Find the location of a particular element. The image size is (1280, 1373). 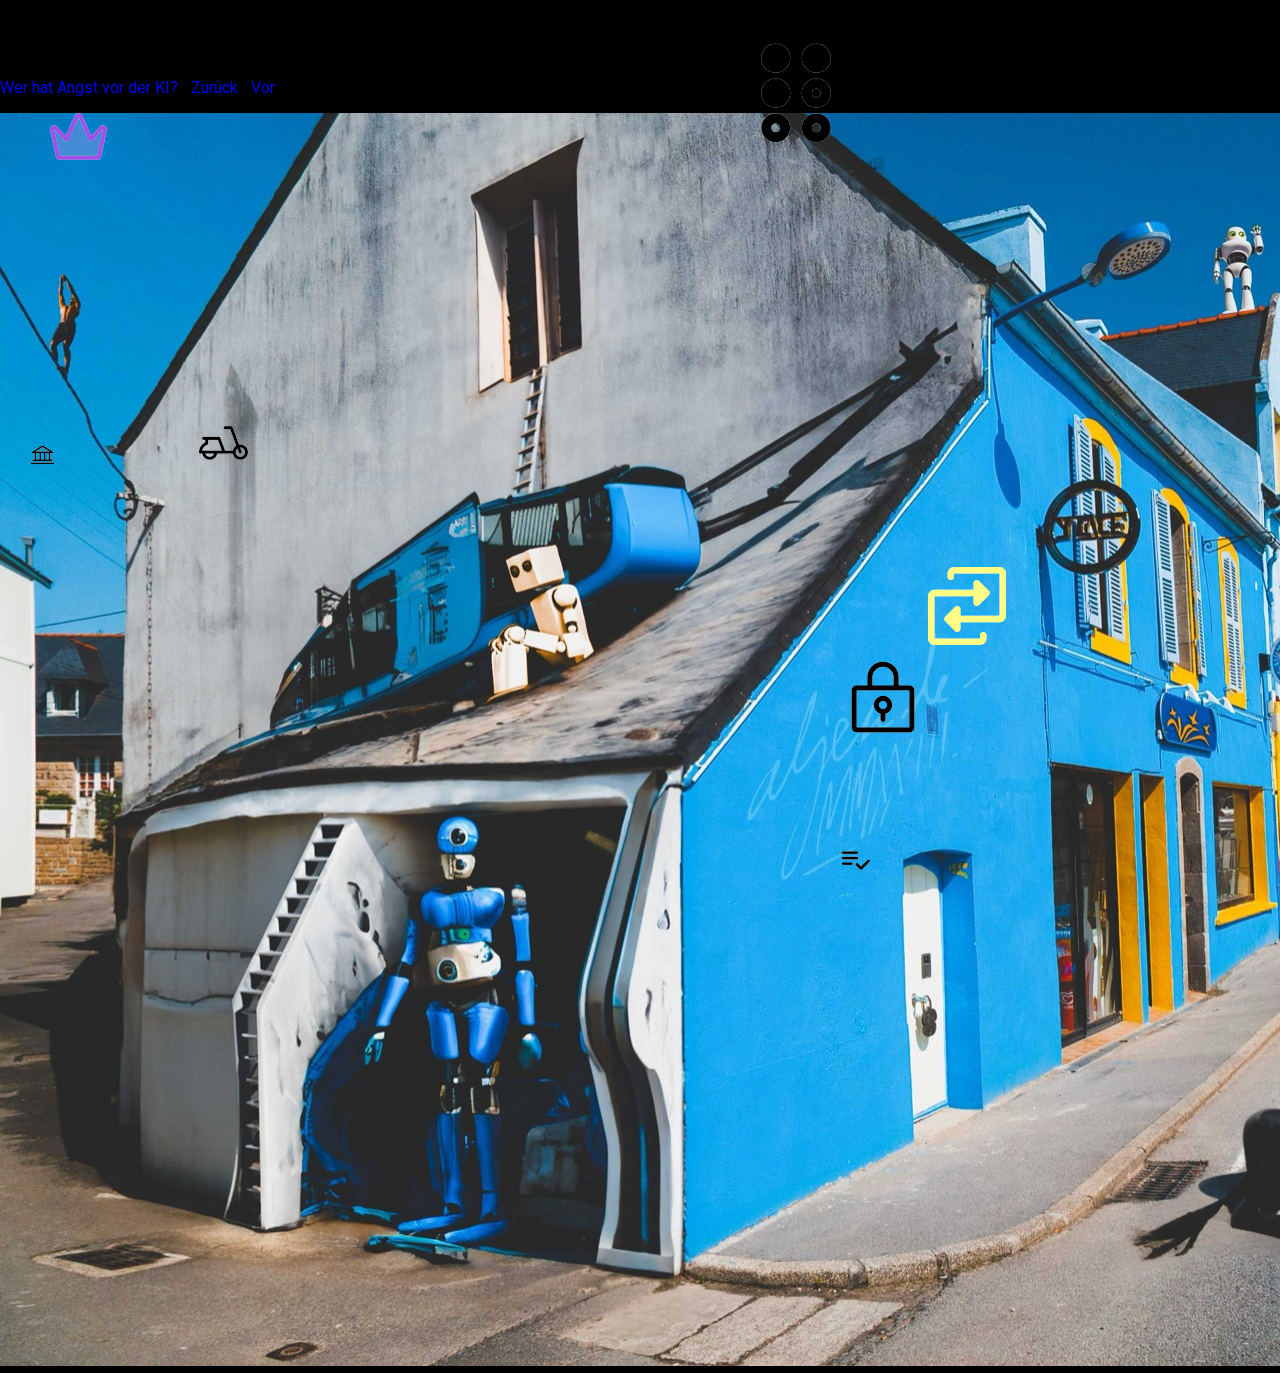

item successfully added to playlist is located at coordinates (855, 859).